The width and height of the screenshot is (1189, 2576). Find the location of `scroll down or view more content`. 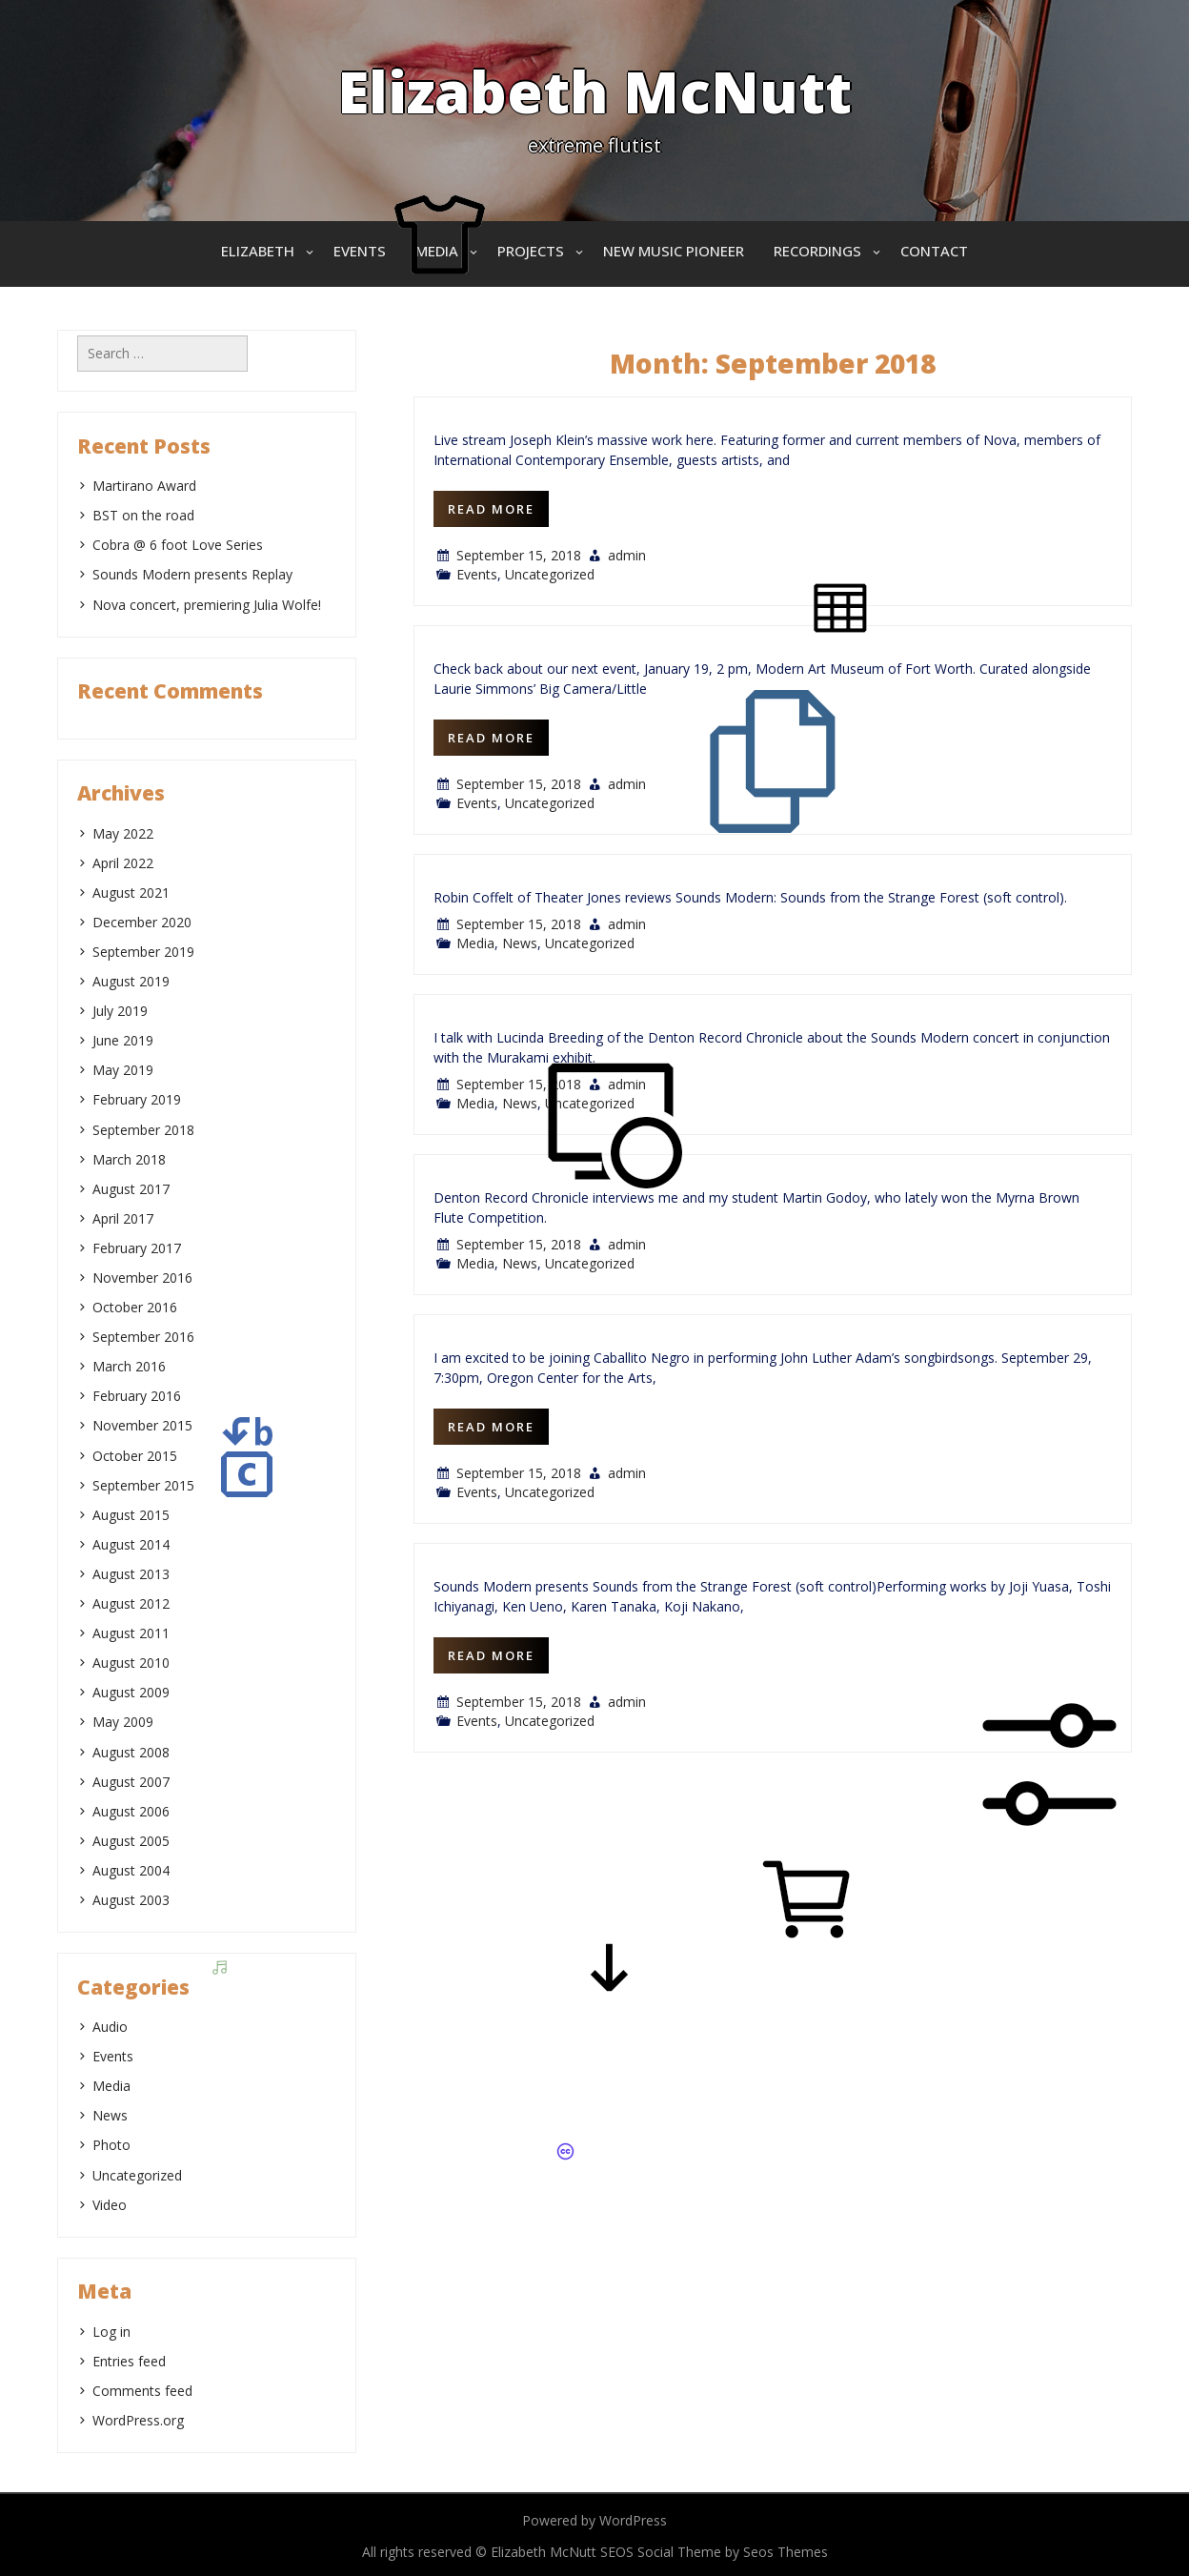

scroll down or view more content is located at coordinates (610, 1970).